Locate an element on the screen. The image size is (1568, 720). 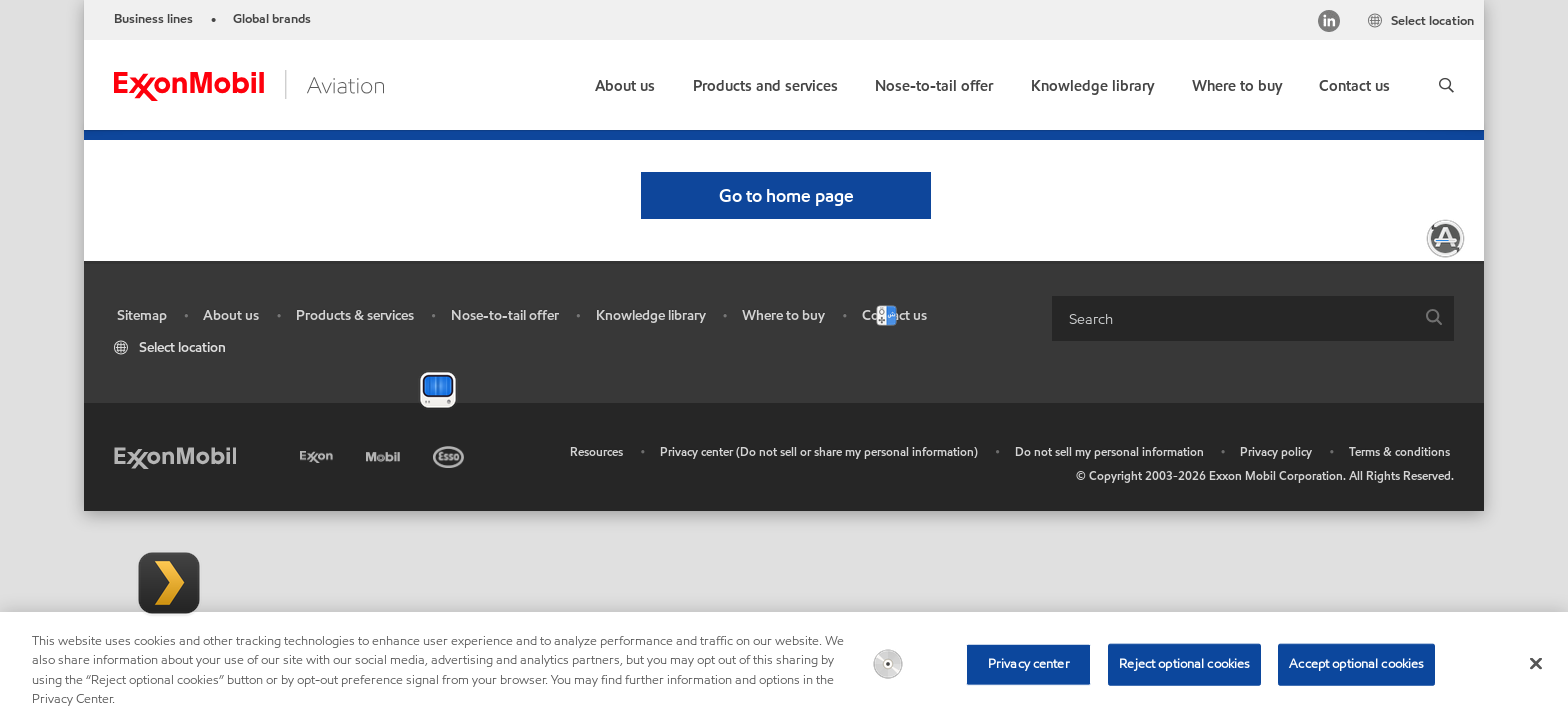
open the software updater application is located at coordinates (1445, 238).